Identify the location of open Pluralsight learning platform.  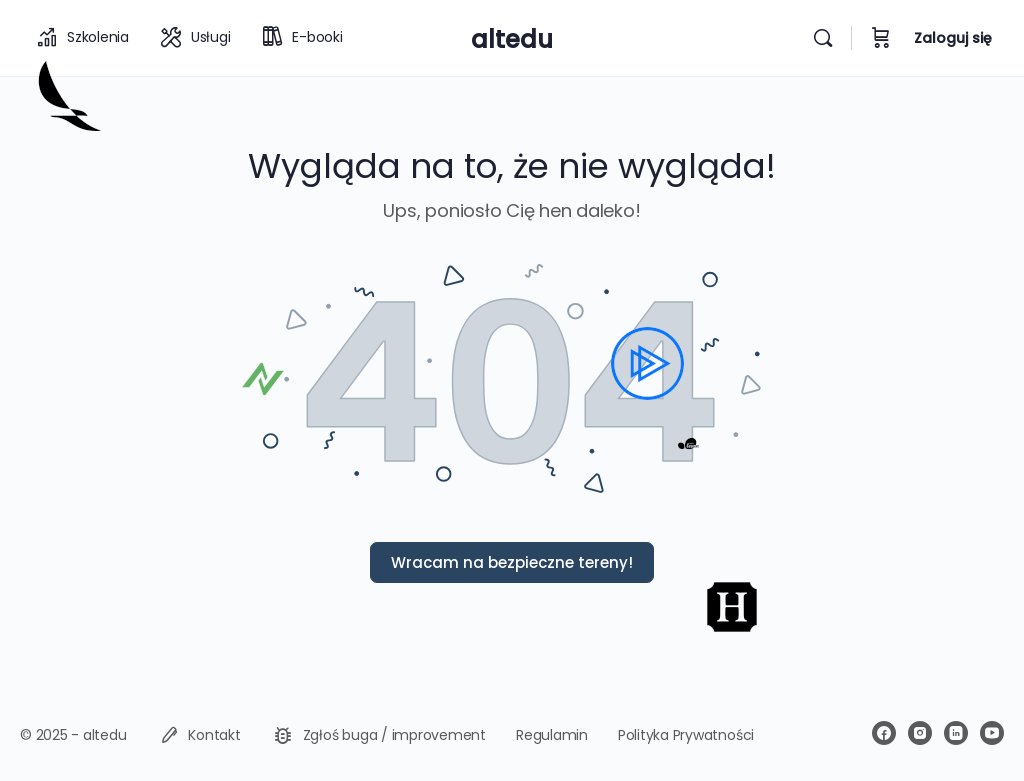
(647, 363).